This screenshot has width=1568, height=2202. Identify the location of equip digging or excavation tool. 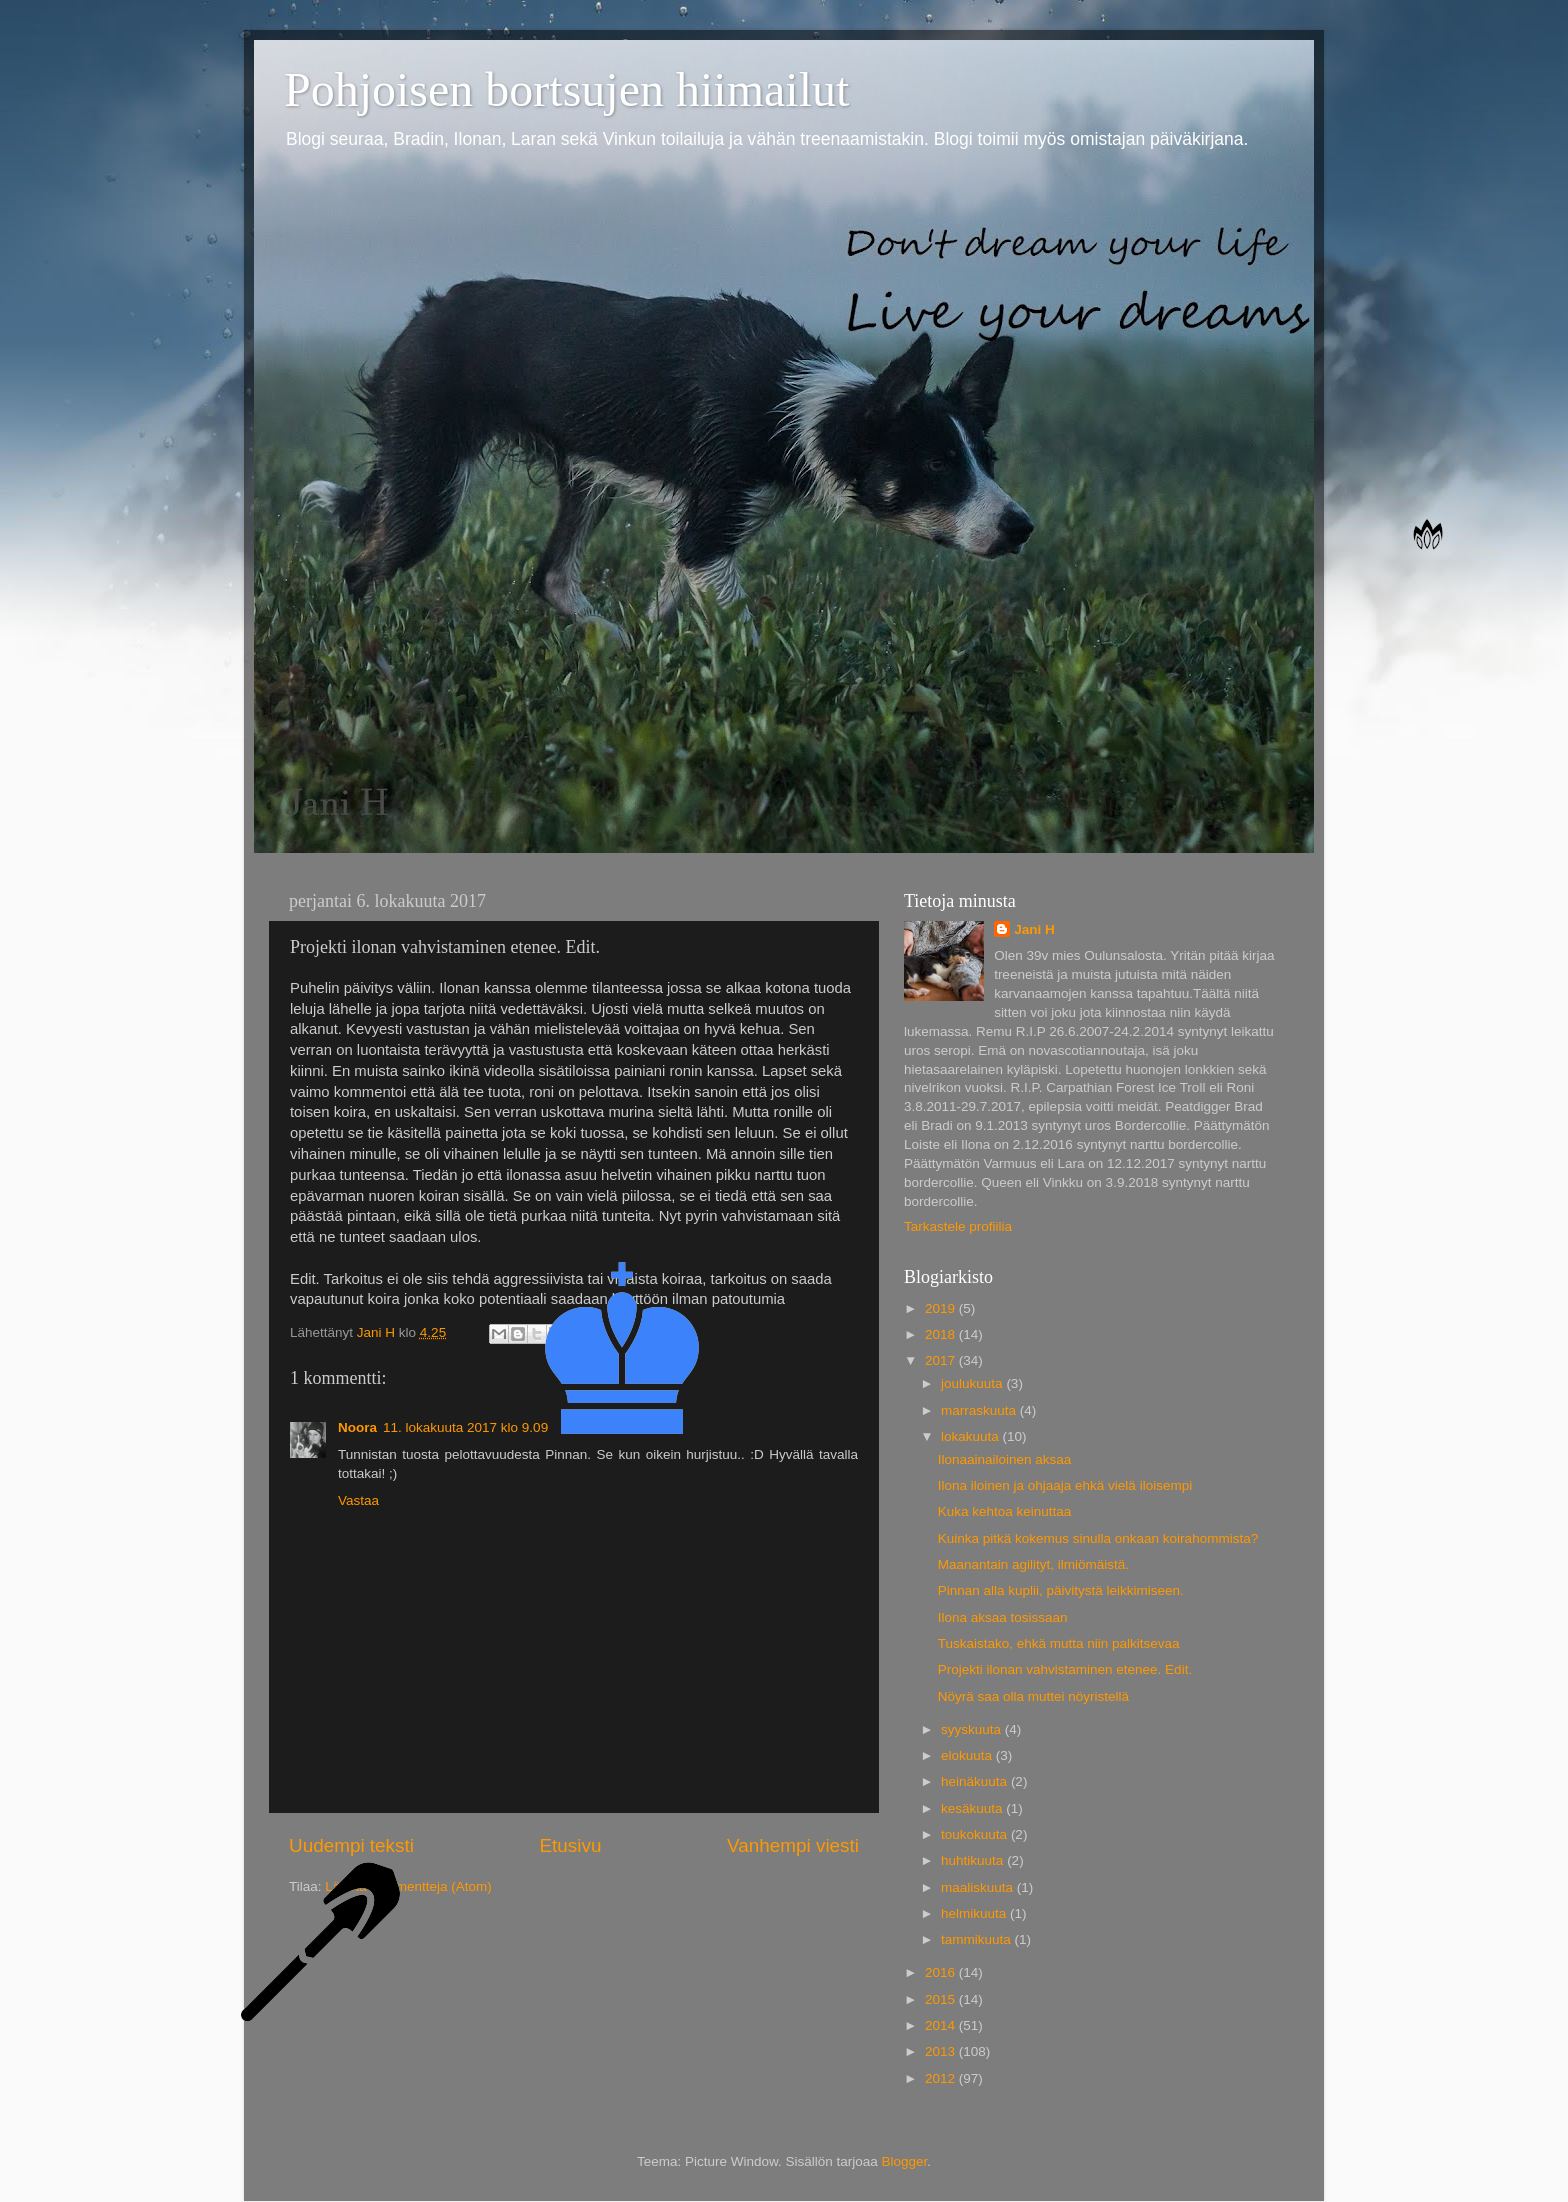
(320, 1945).